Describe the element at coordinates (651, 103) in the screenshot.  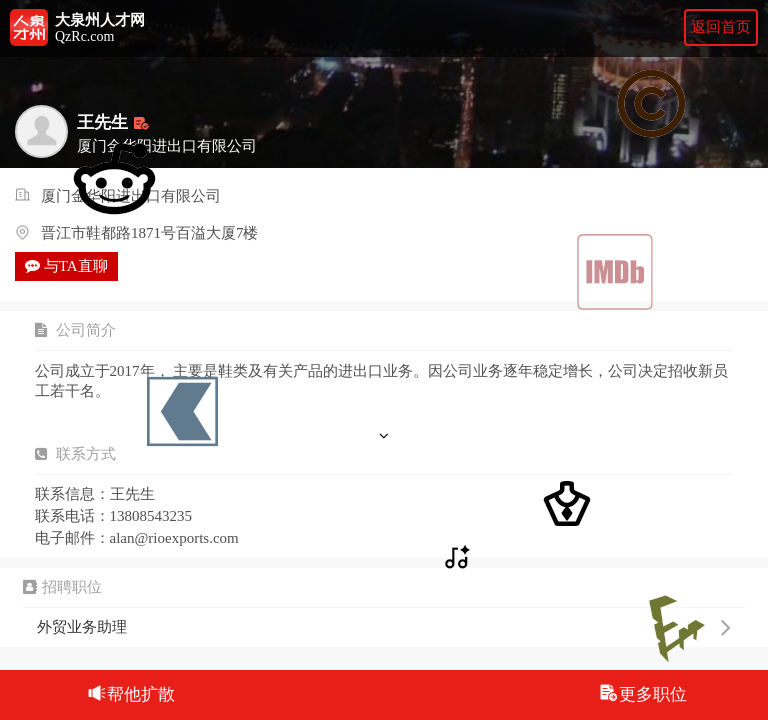
I see `indicates copyrighted content` at that location.